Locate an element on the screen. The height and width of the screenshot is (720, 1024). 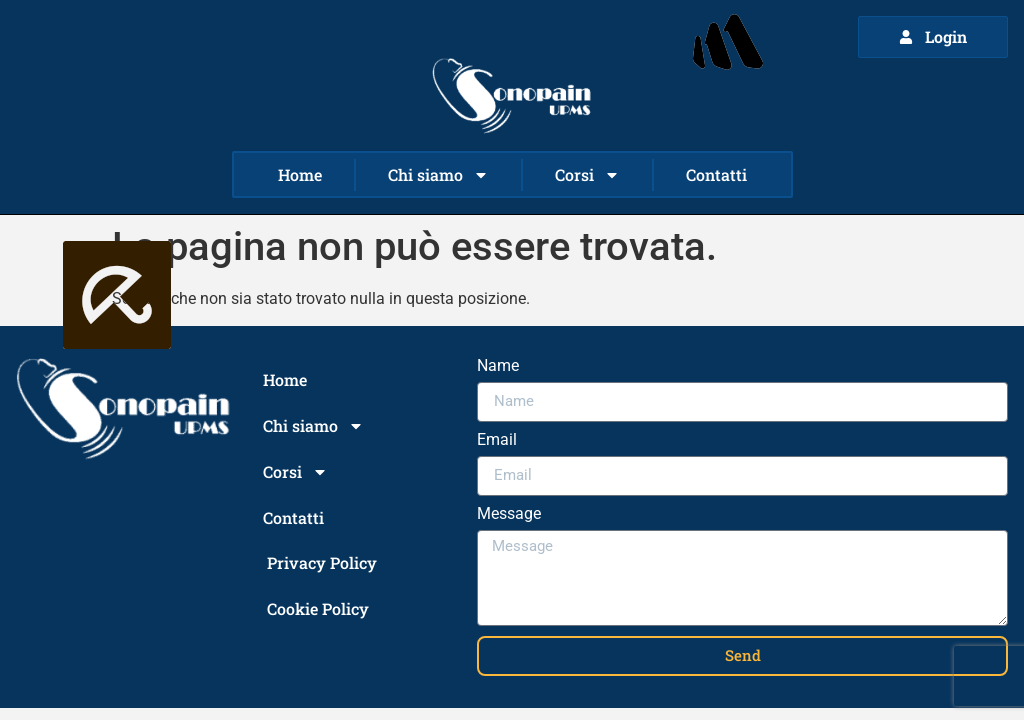
better stack logo is located at coordinates (728, 42).